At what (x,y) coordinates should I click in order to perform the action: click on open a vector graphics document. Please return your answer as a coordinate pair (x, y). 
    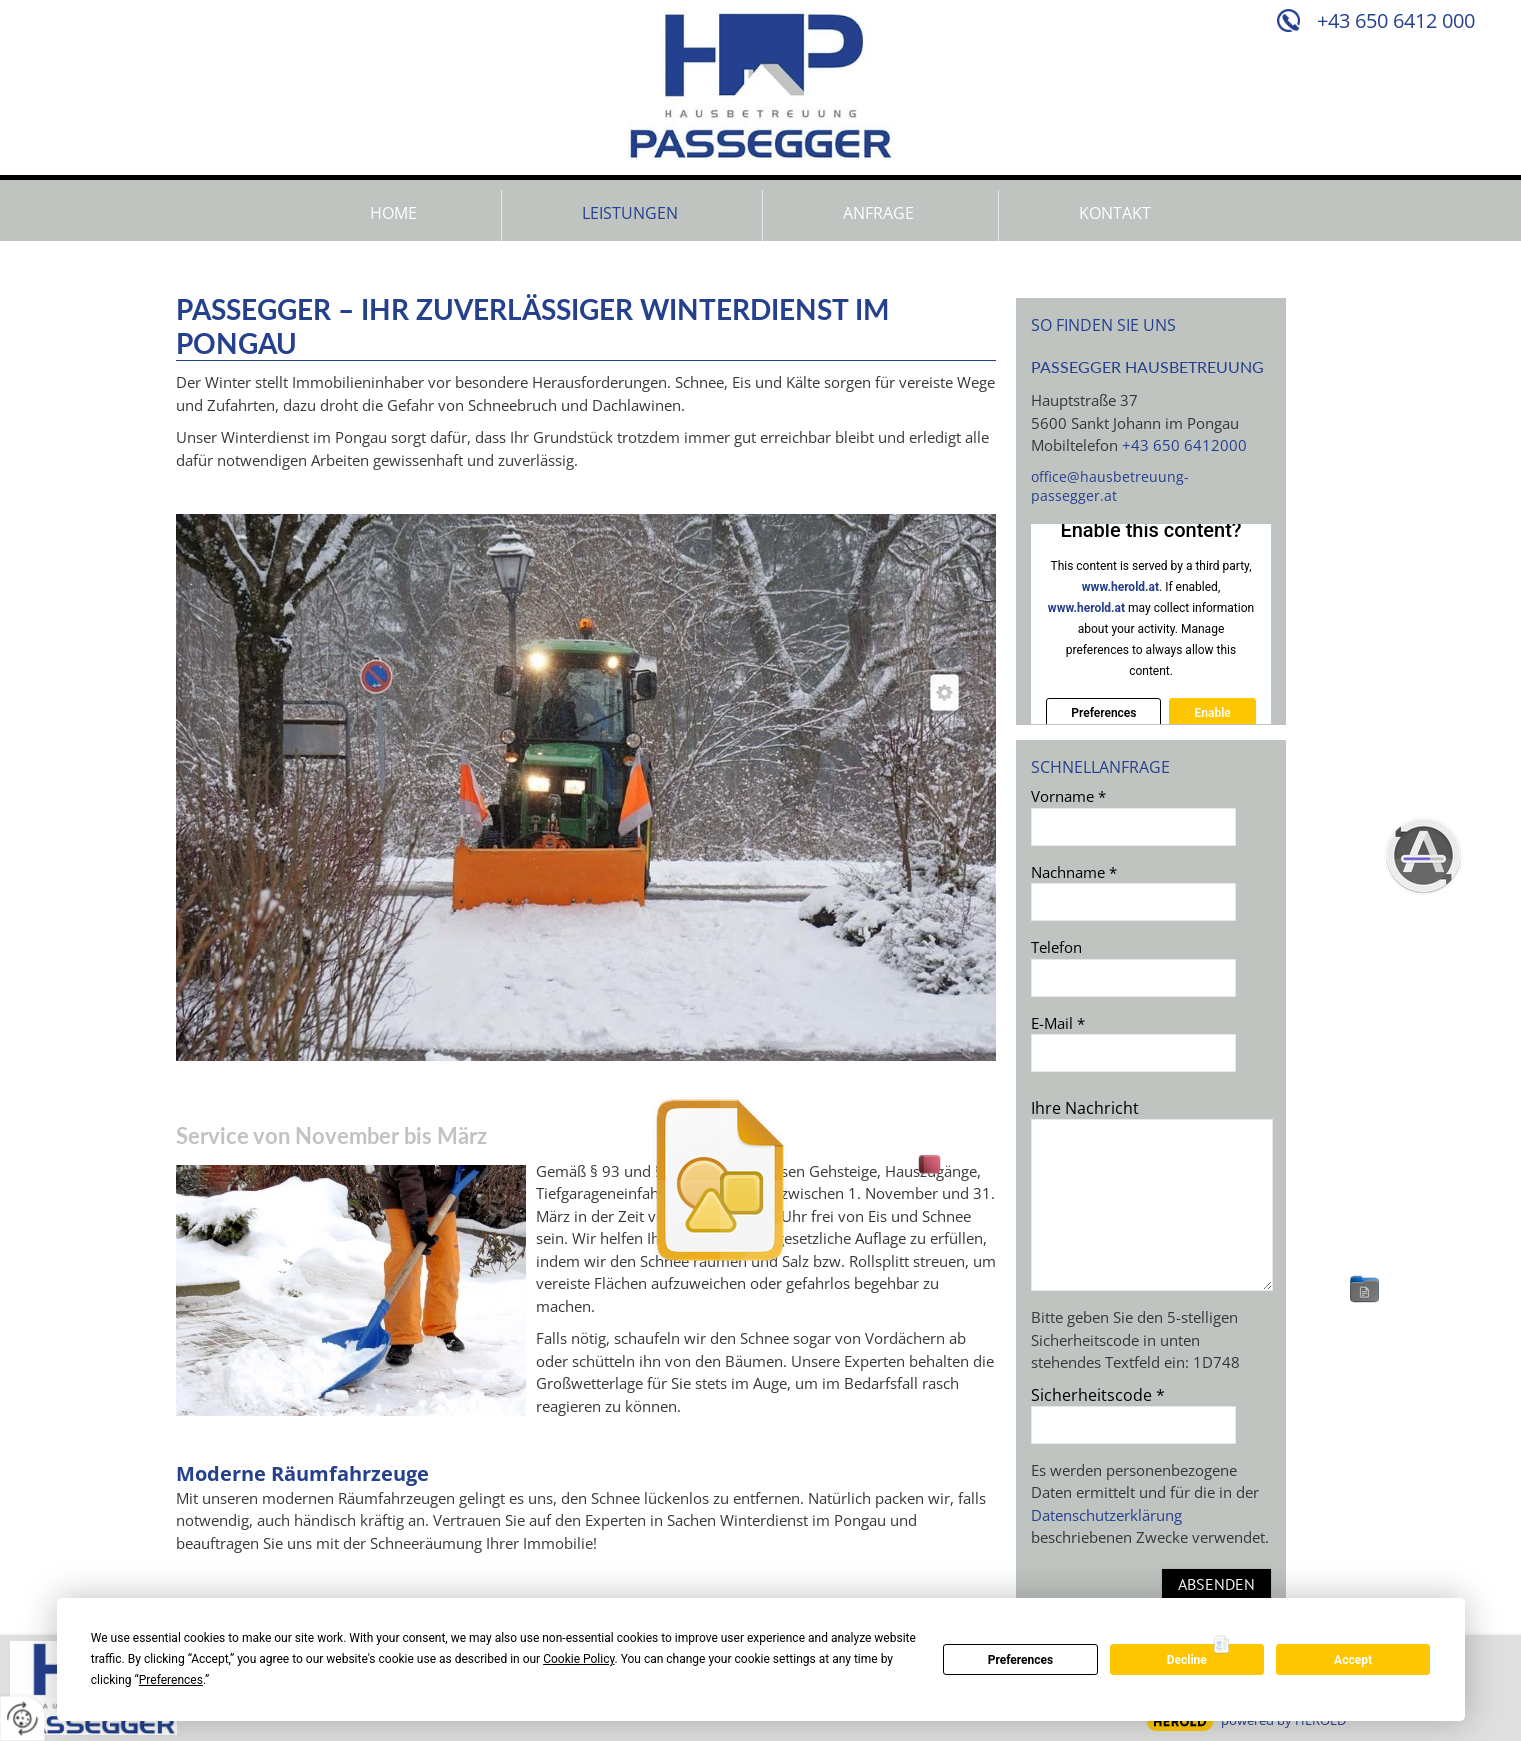
    Looking at the image, I should click on (720, 1180).